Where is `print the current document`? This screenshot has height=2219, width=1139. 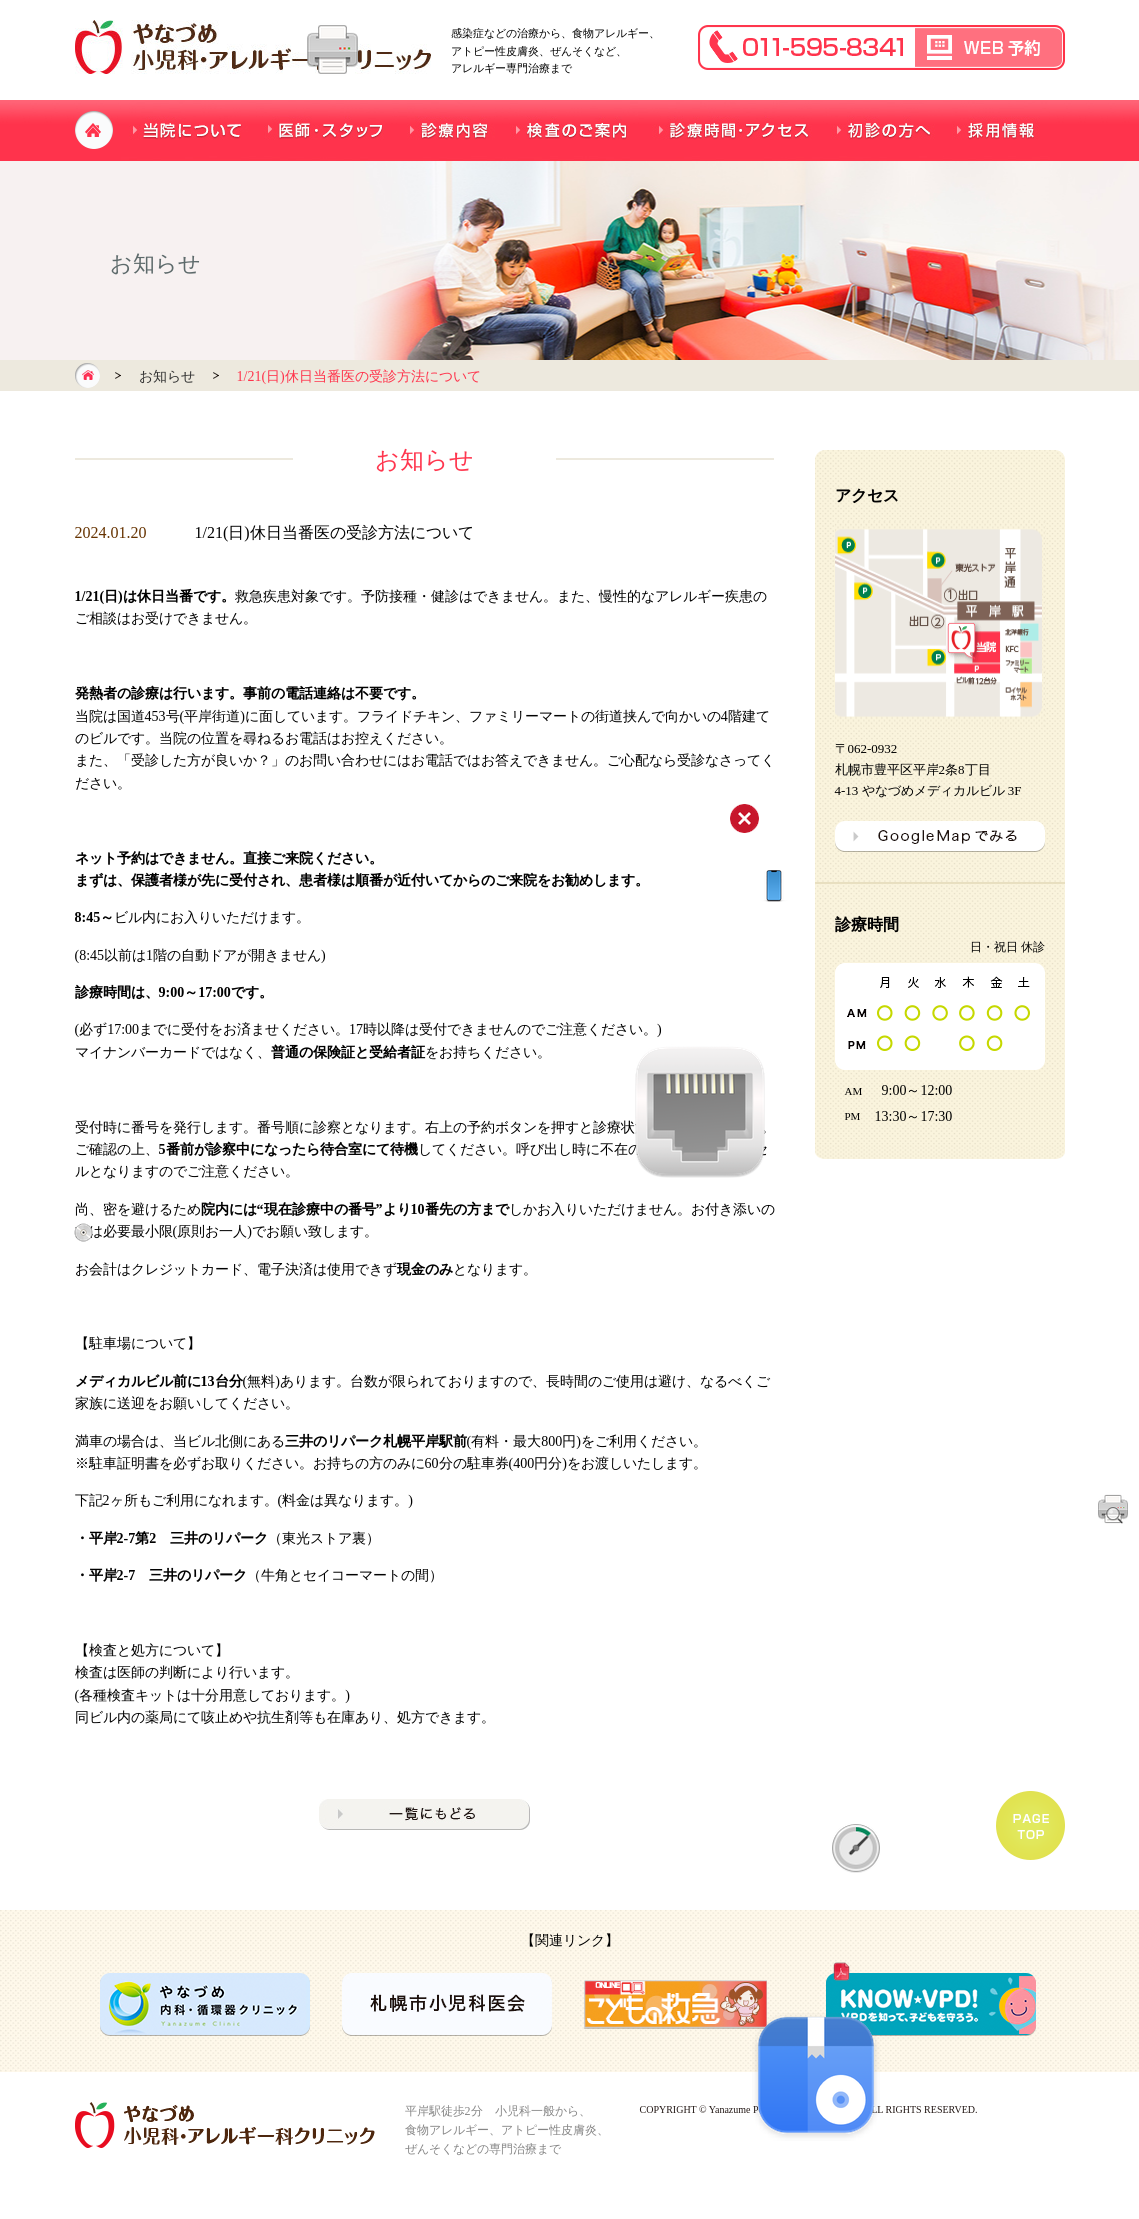
print the current document is located at coordinates (332, 49).